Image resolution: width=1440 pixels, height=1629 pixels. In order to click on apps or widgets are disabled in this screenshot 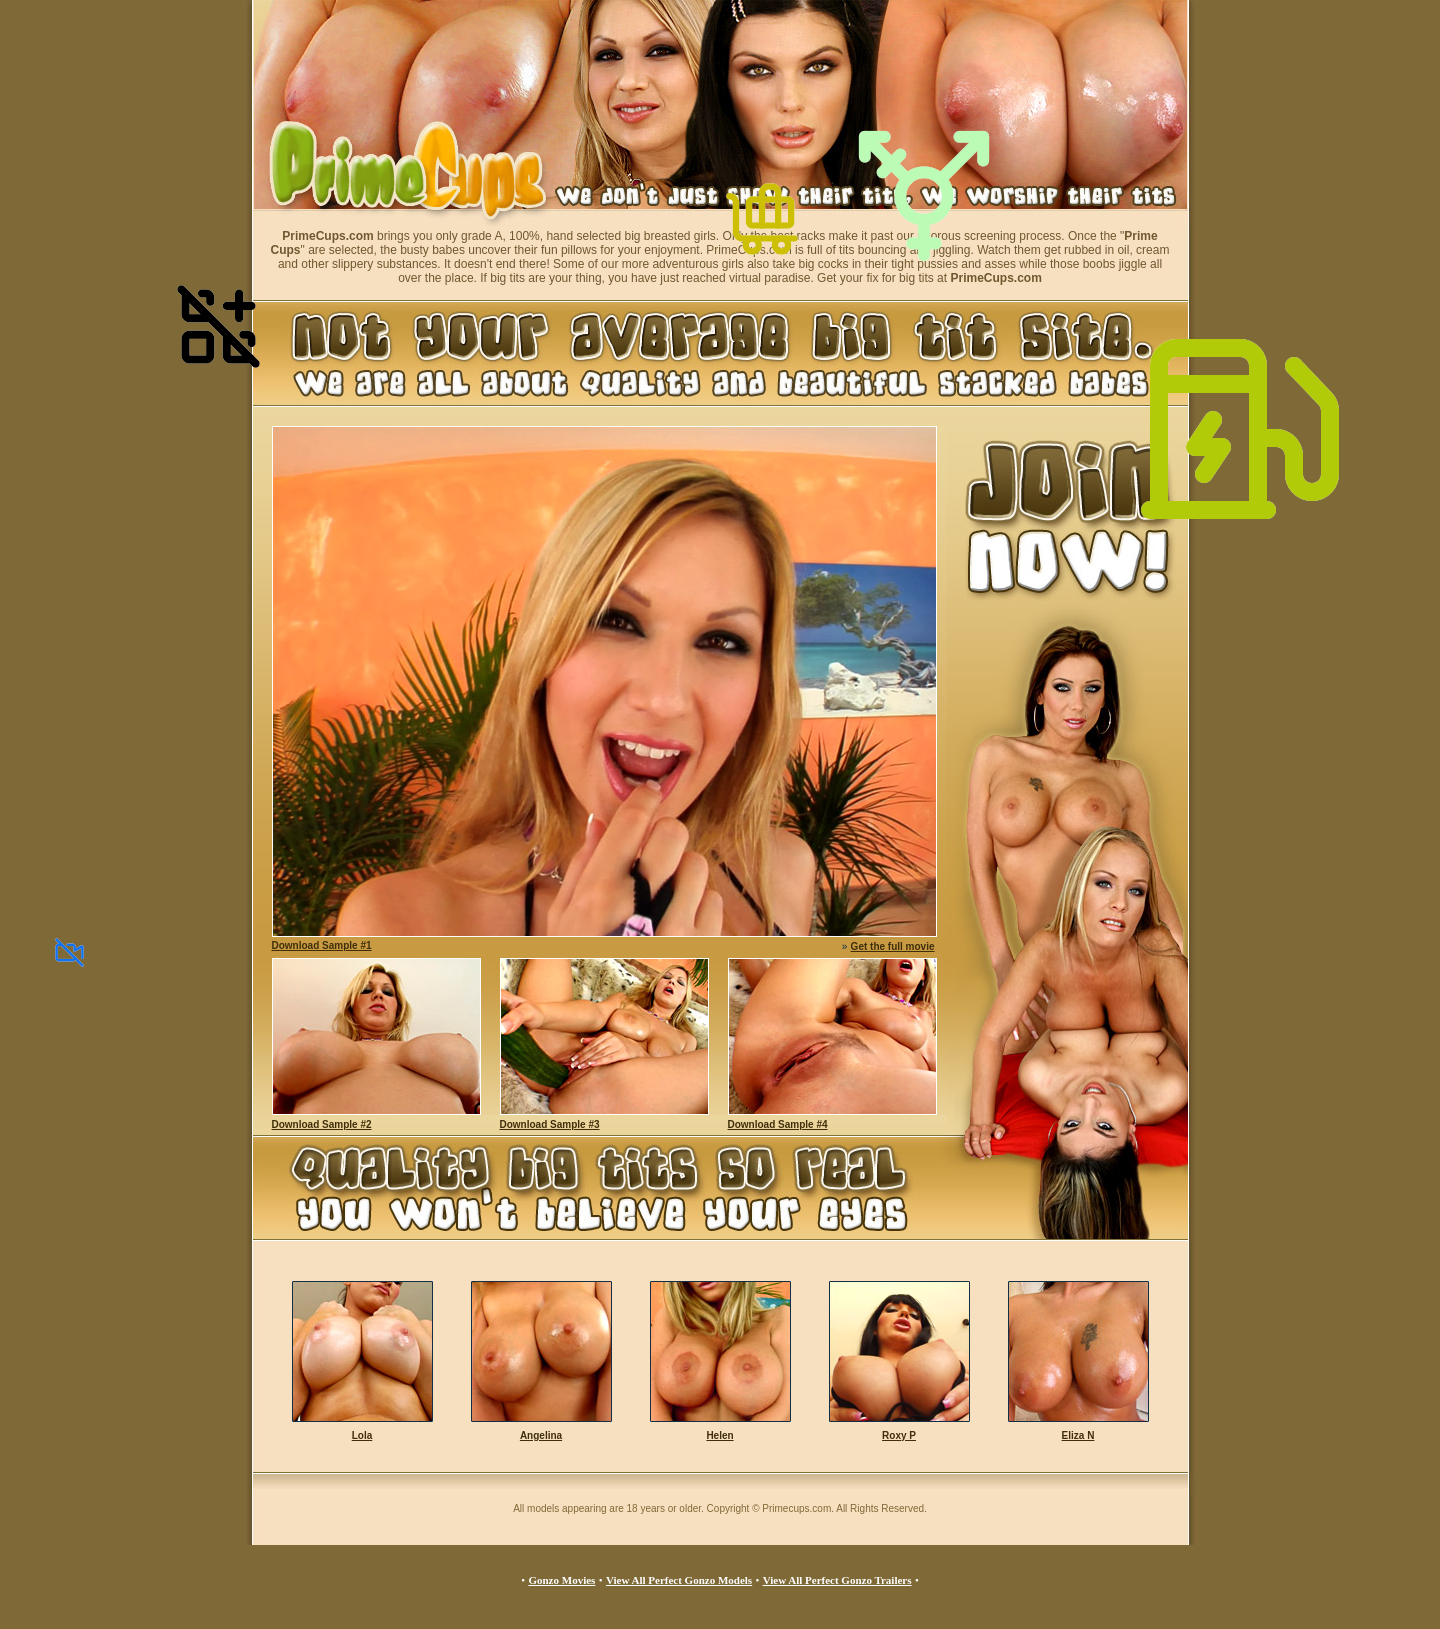, I will do `click(218, 326)`.